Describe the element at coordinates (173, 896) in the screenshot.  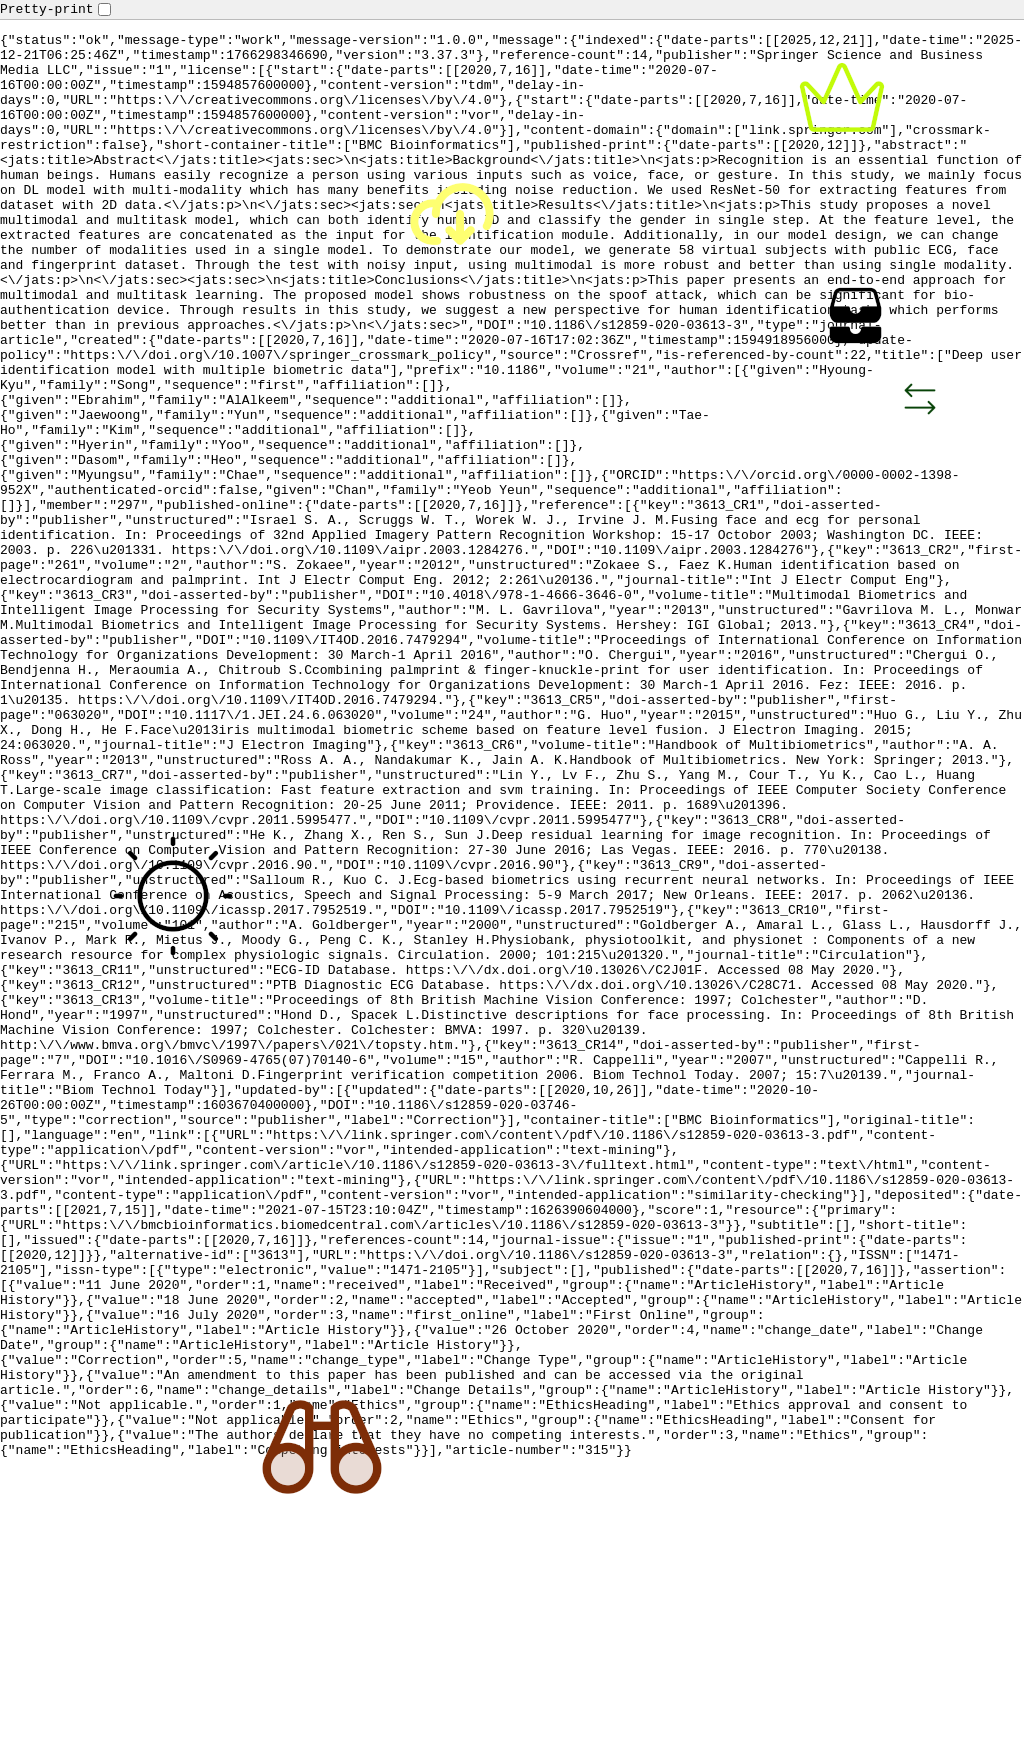
I see `reduce screen brightness` at that location.